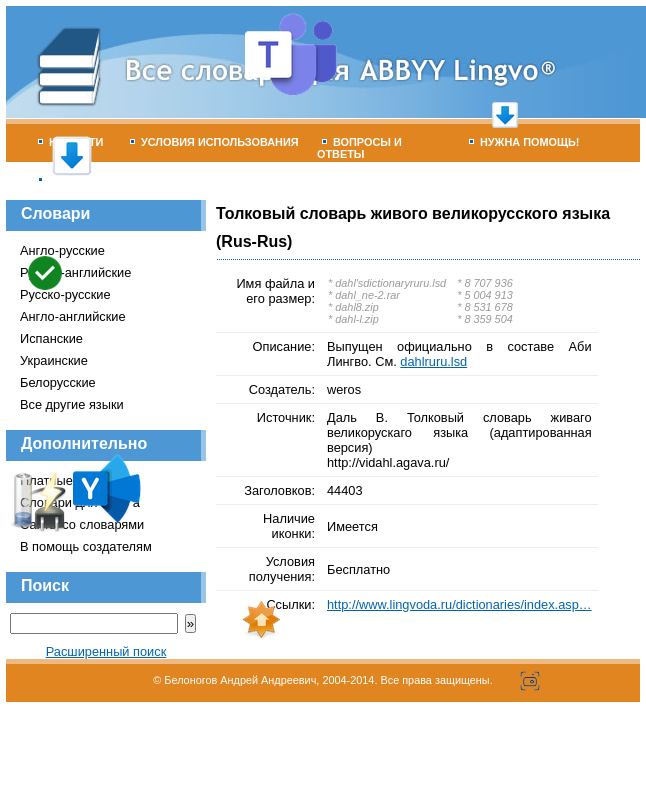 This screenshot has width=646, height=796. I want to click on download in progress indicator, so click(485, 95).